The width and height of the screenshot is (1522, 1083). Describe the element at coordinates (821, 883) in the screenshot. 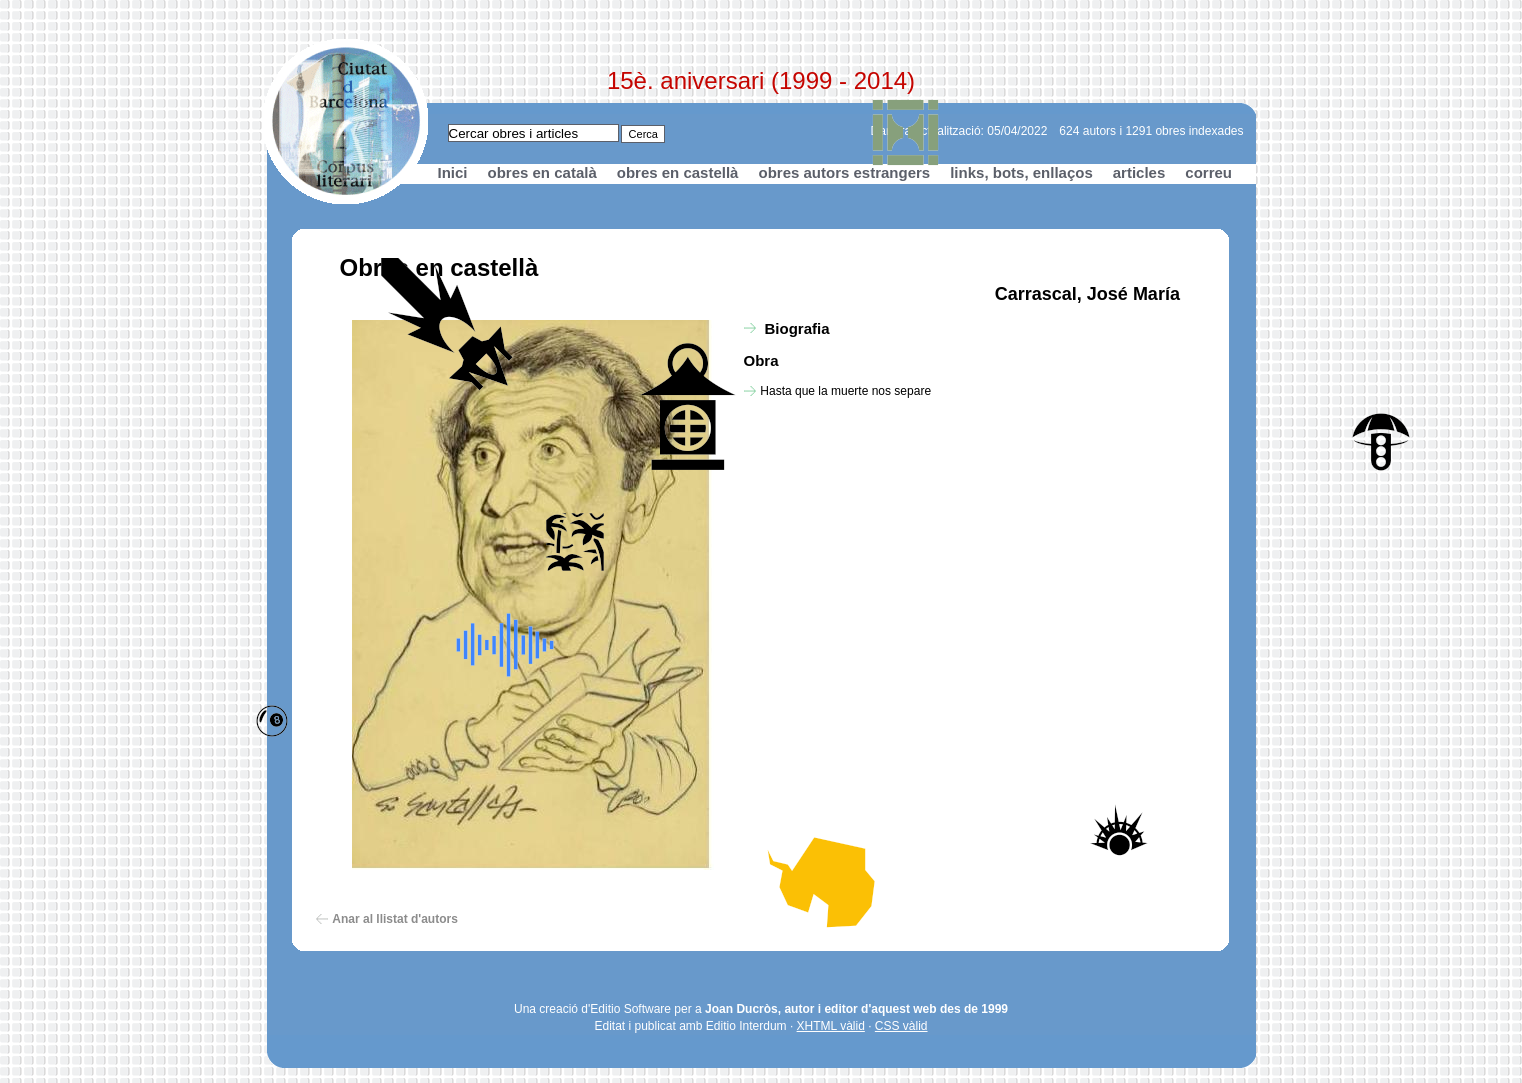

I see `view wildlife or nature-related content` at that location.